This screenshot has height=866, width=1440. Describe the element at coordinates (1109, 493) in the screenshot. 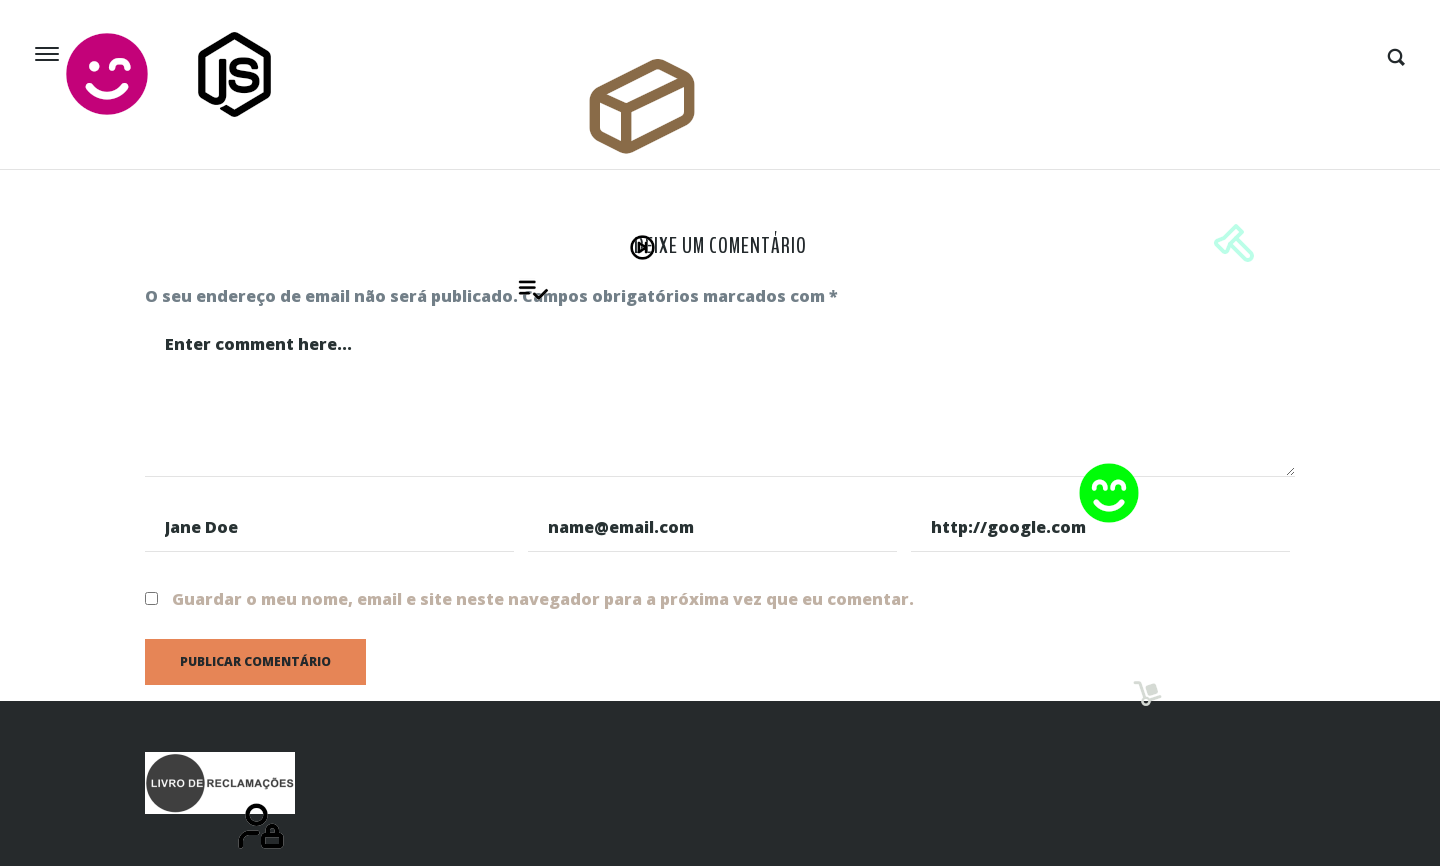

I see `add a positive reaction or emoji` at that location.